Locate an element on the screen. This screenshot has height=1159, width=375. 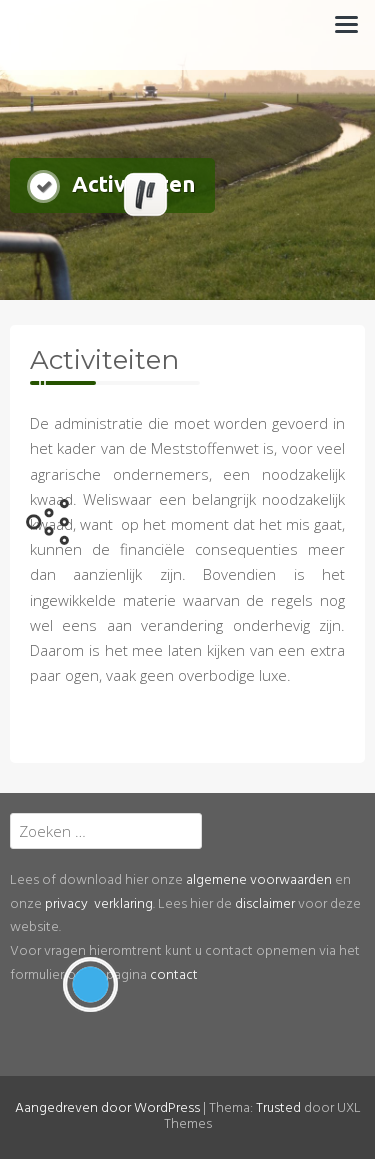
open stacks task manager app is located at coordinates (145, 194).